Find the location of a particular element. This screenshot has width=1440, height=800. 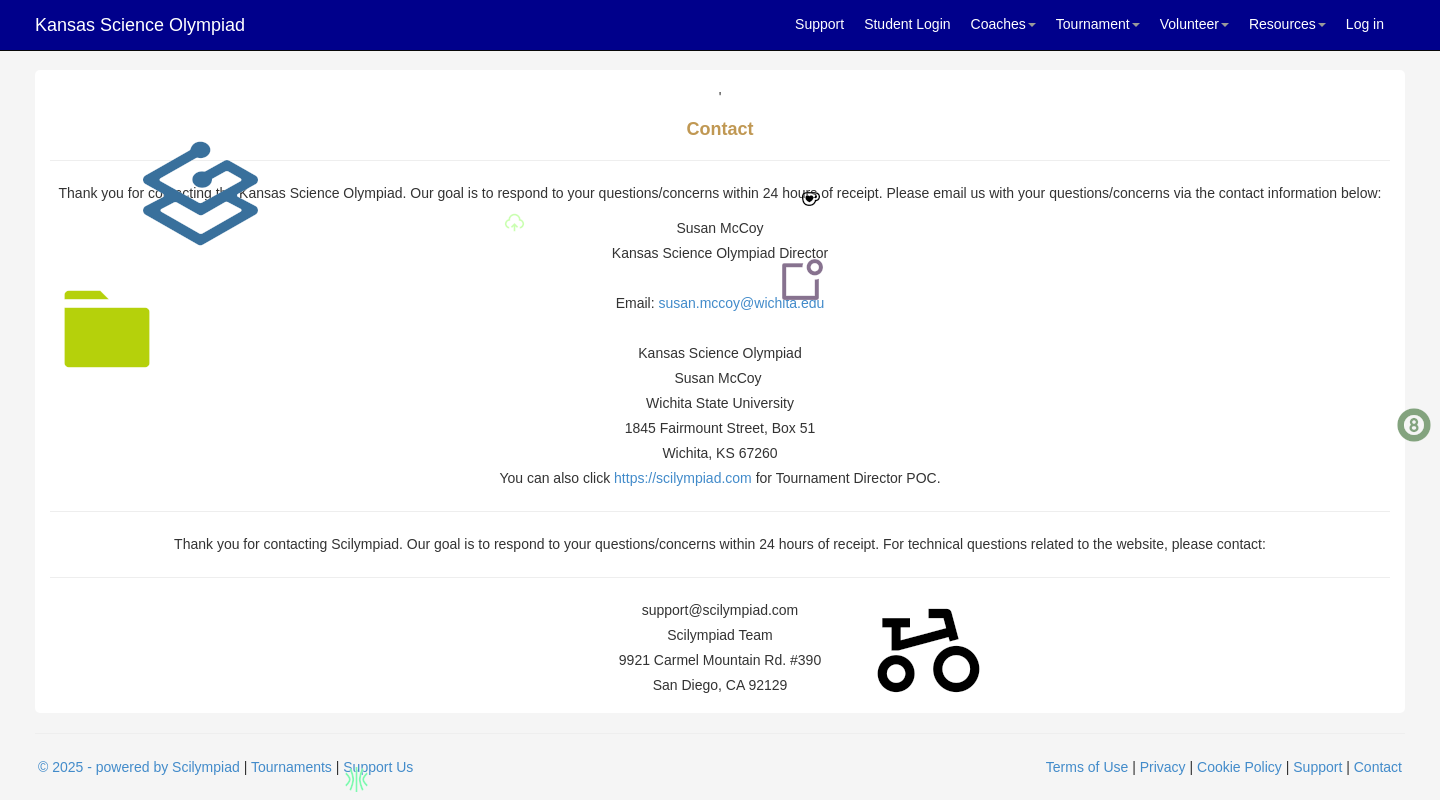

talos logo is located at coordinates (356, 779).